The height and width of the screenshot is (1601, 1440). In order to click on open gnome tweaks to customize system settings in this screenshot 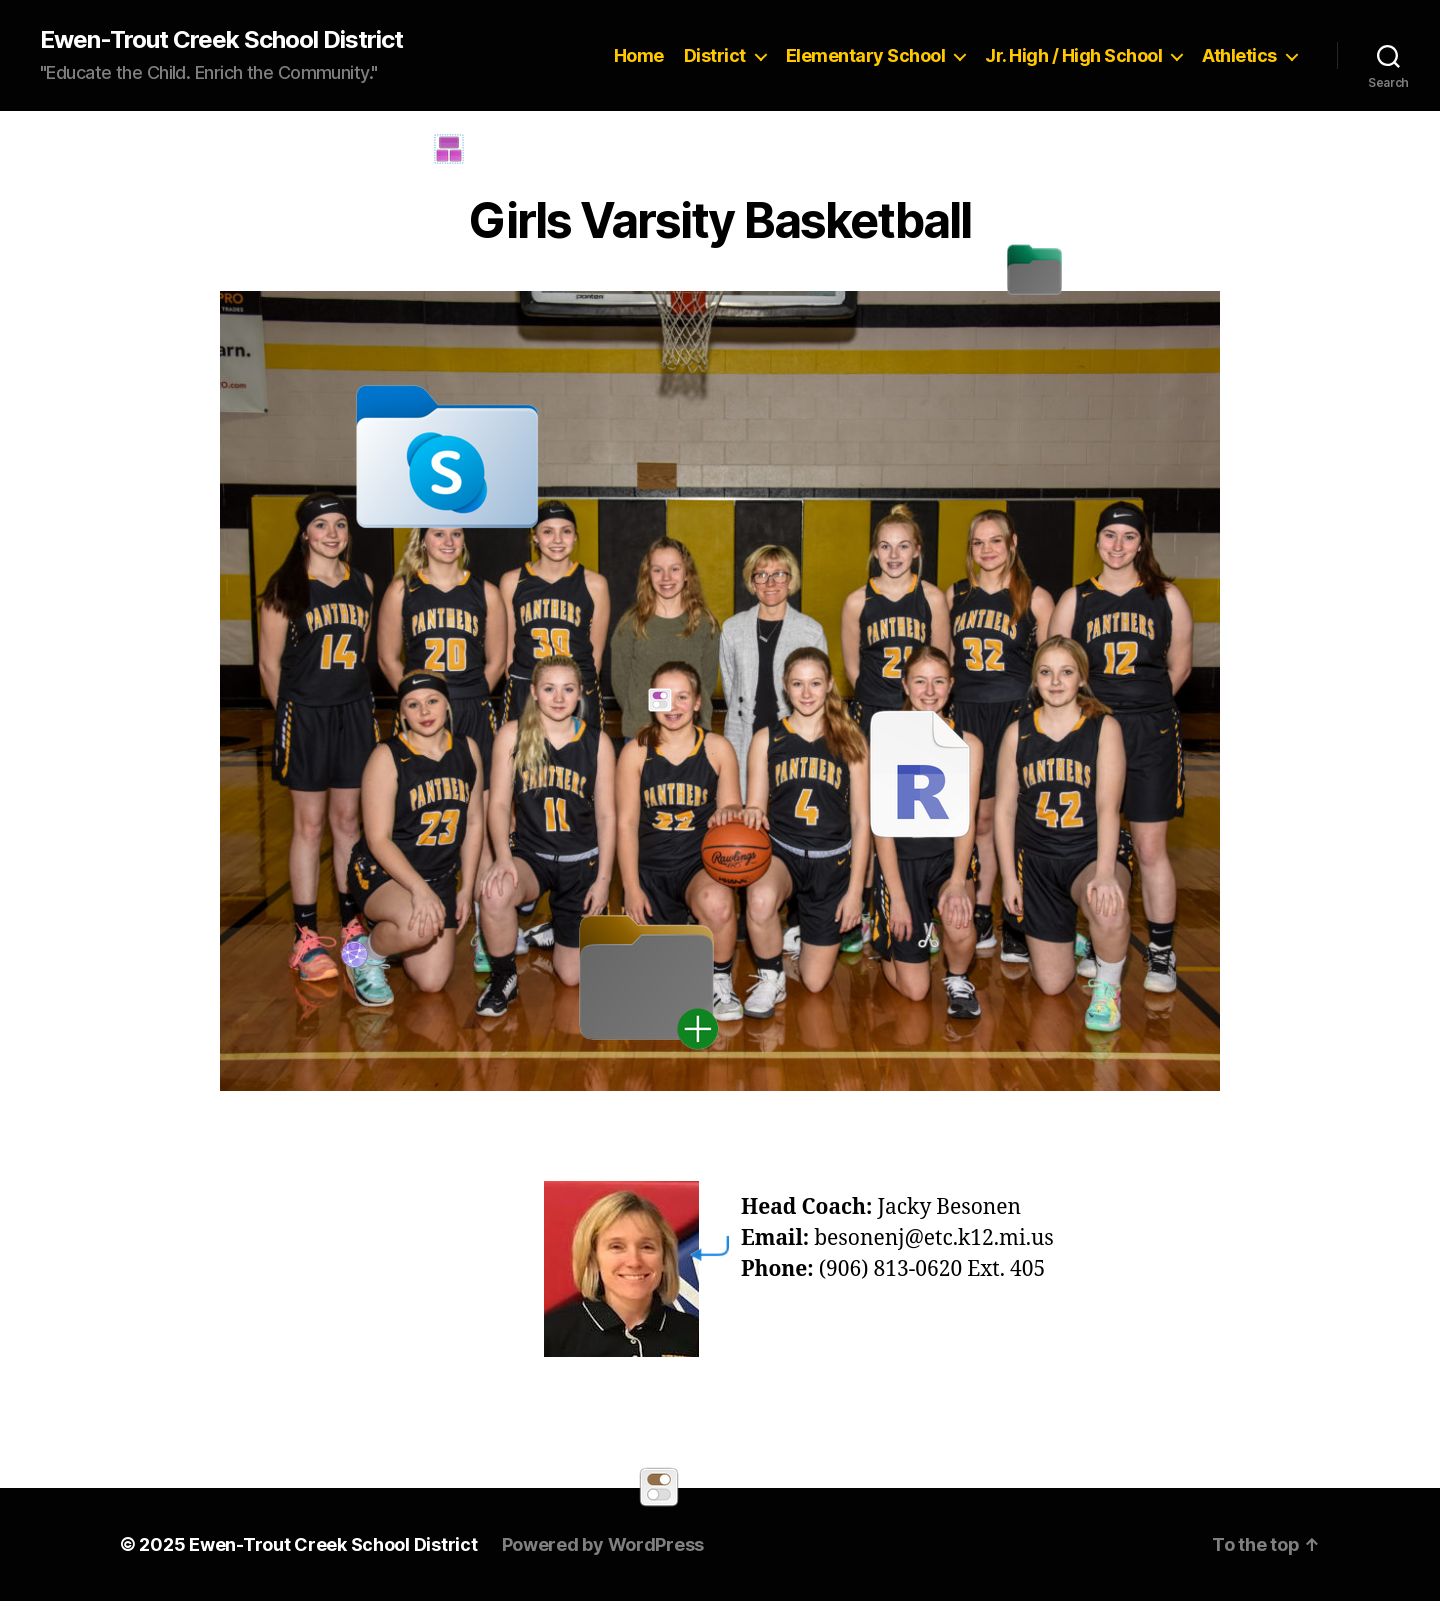, I will do `click(659, 1487)`.